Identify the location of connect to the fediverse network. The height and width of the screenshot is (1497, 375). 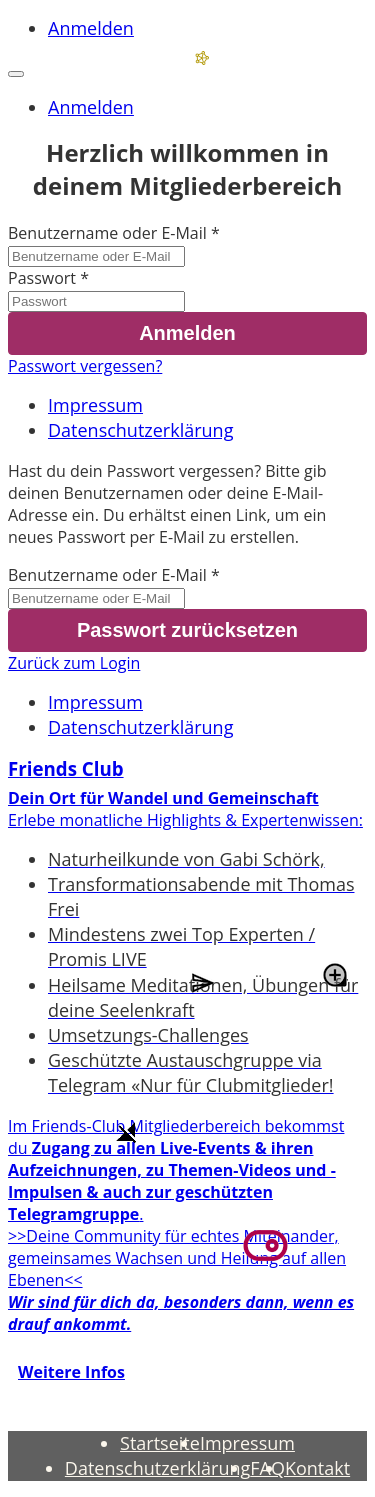
(202, 58).